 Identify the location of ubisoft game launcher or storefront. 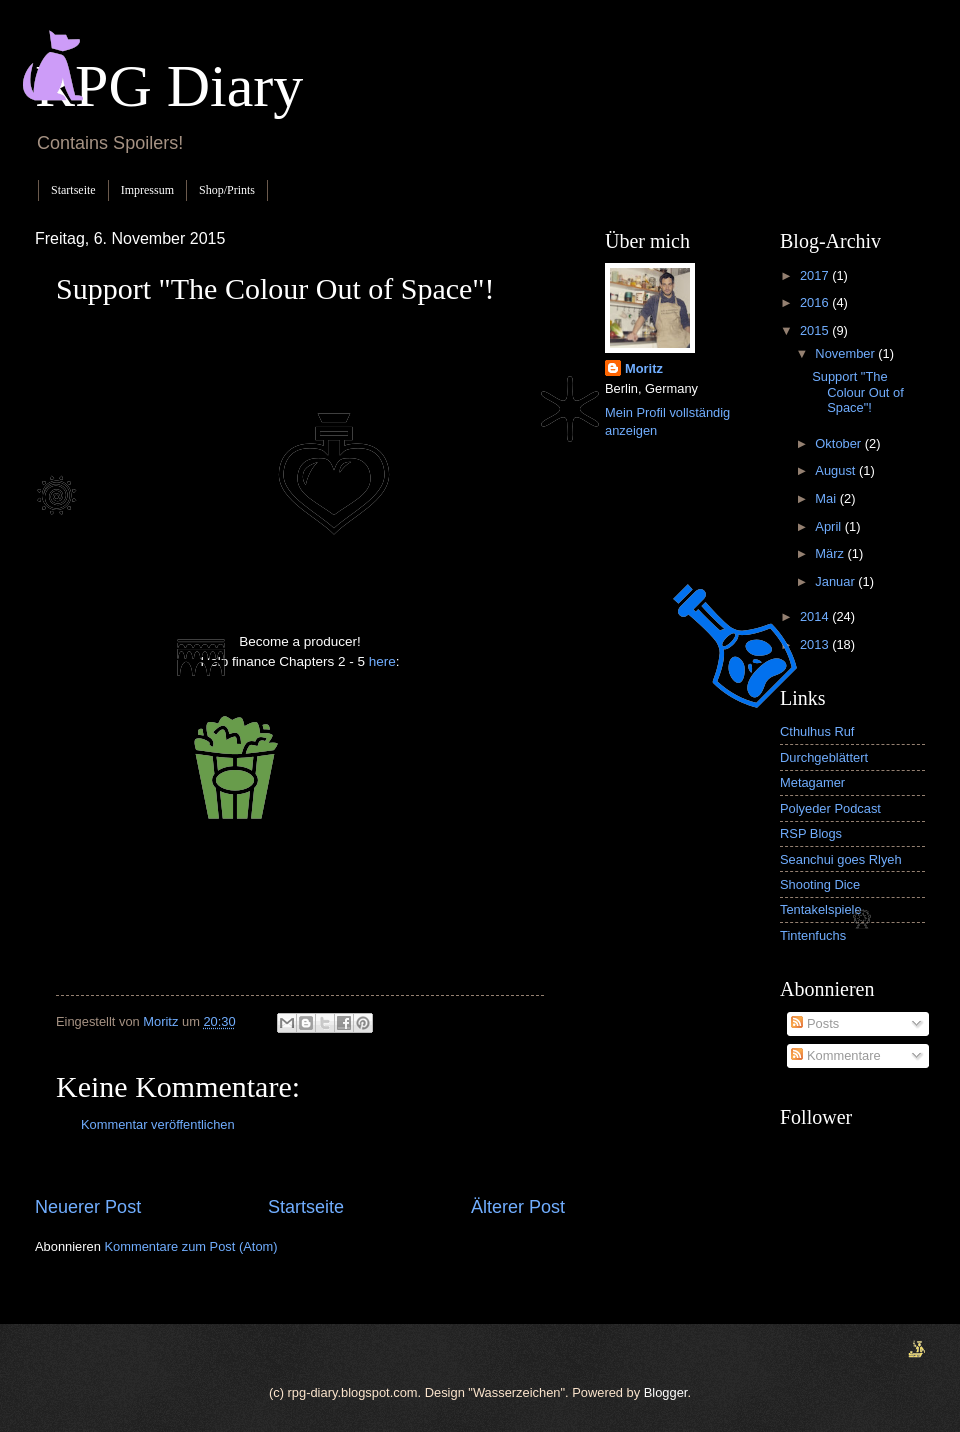
(56, 495).